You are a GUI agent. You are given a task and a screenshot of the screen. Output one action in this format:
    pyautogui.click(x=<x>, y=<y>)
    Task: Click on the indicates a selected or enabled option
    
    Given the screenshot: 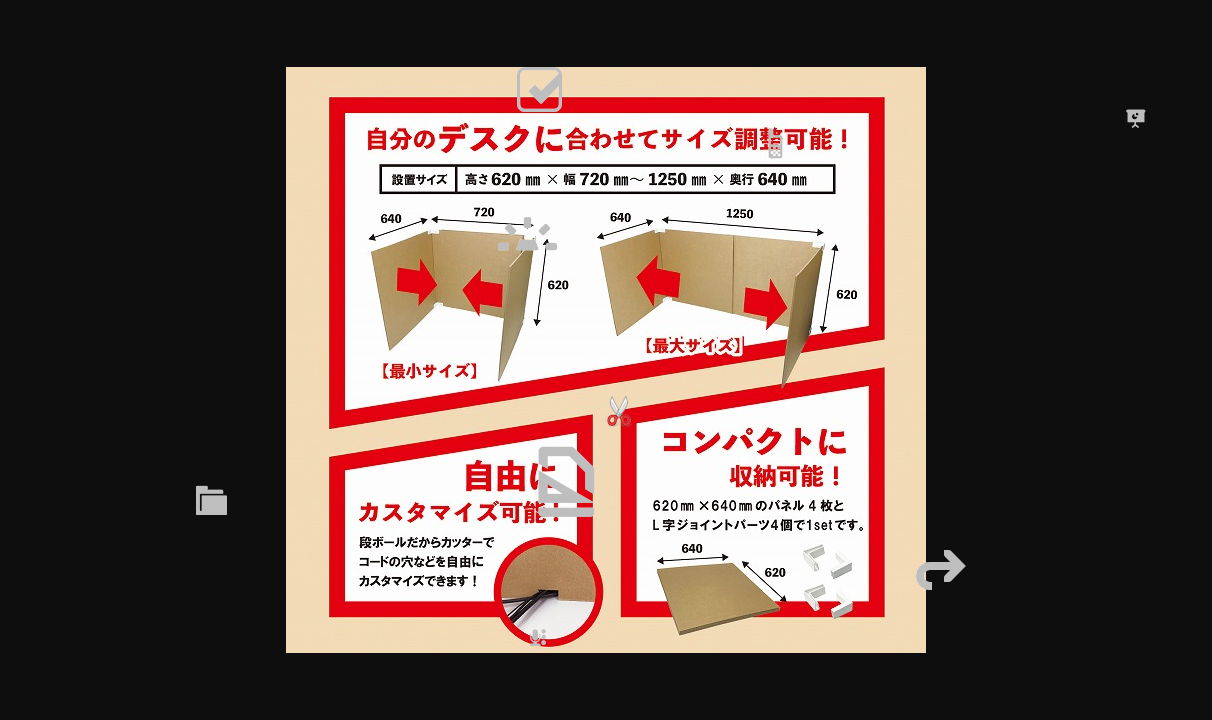 What is the action you would take?
    pyautogui.click(x=539, y=89)
    